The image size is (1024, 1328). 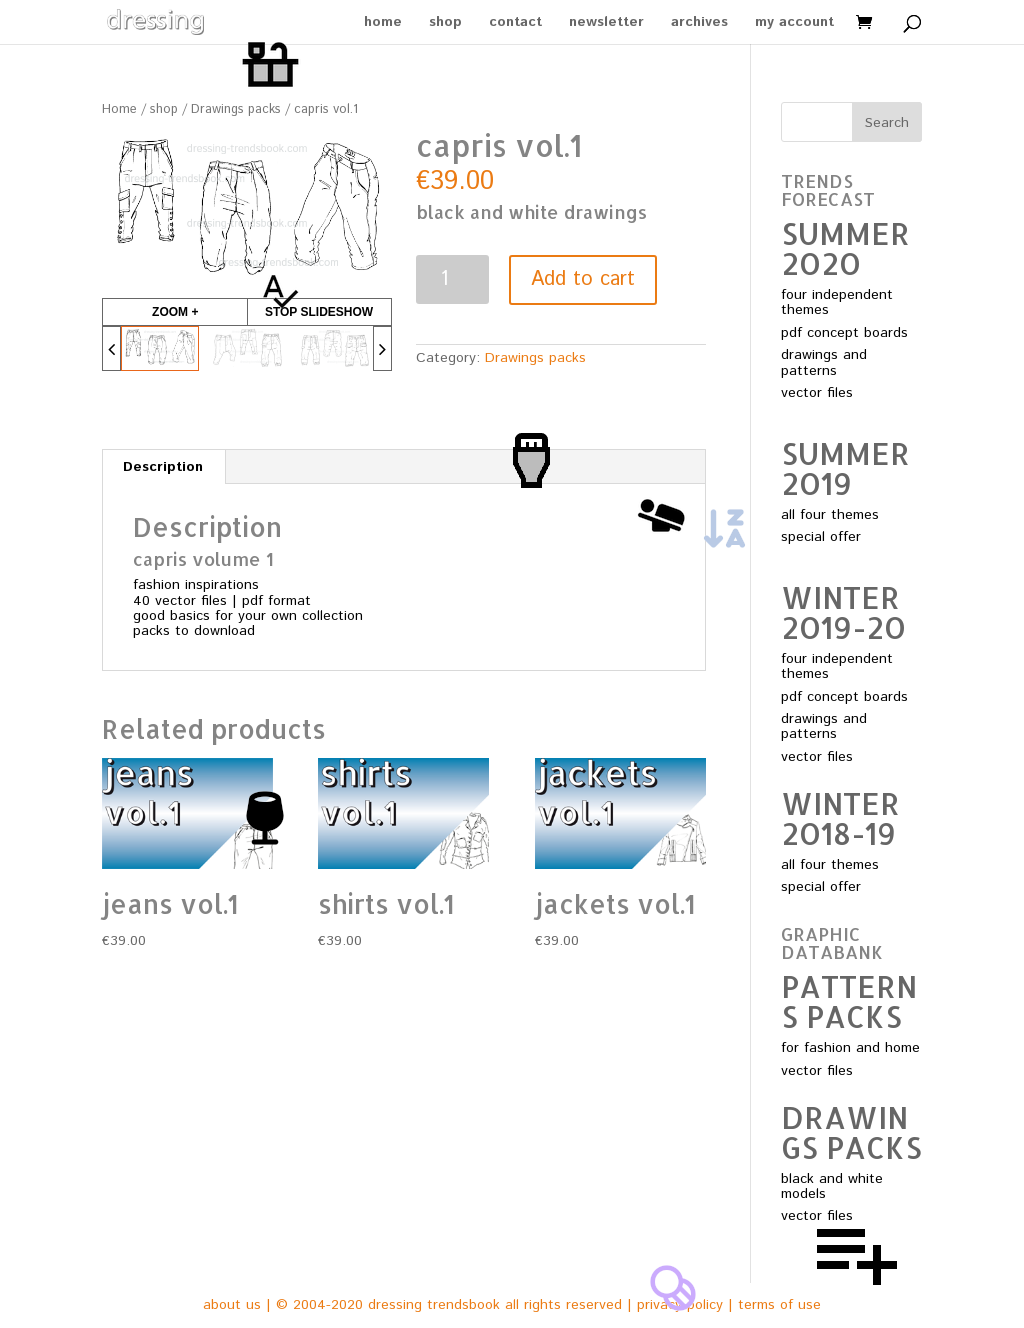 What do you see at coordinates (661, 516) in the screenshot?
I see `indicates a lie-flat or angled seat option on a flight` at bounding box center [661, 516].